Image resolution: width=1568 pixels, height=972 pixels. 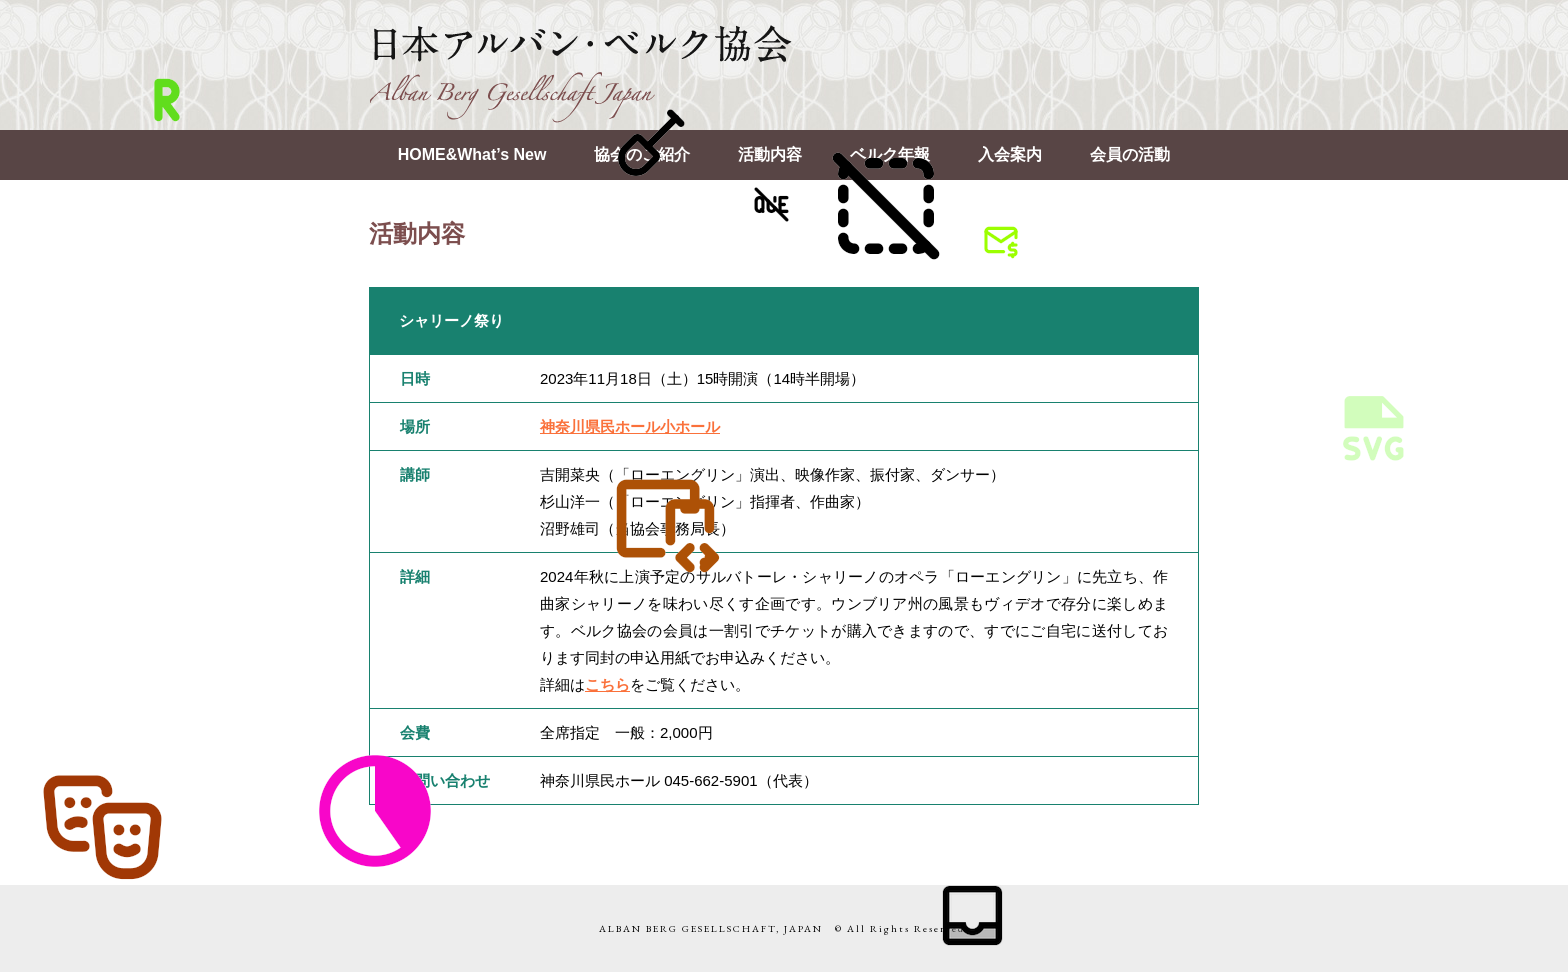 What do you see at coordinates (102, 824) in the screenshot?
I see `access theater or entertainment options` at bounding box center [102, 824].